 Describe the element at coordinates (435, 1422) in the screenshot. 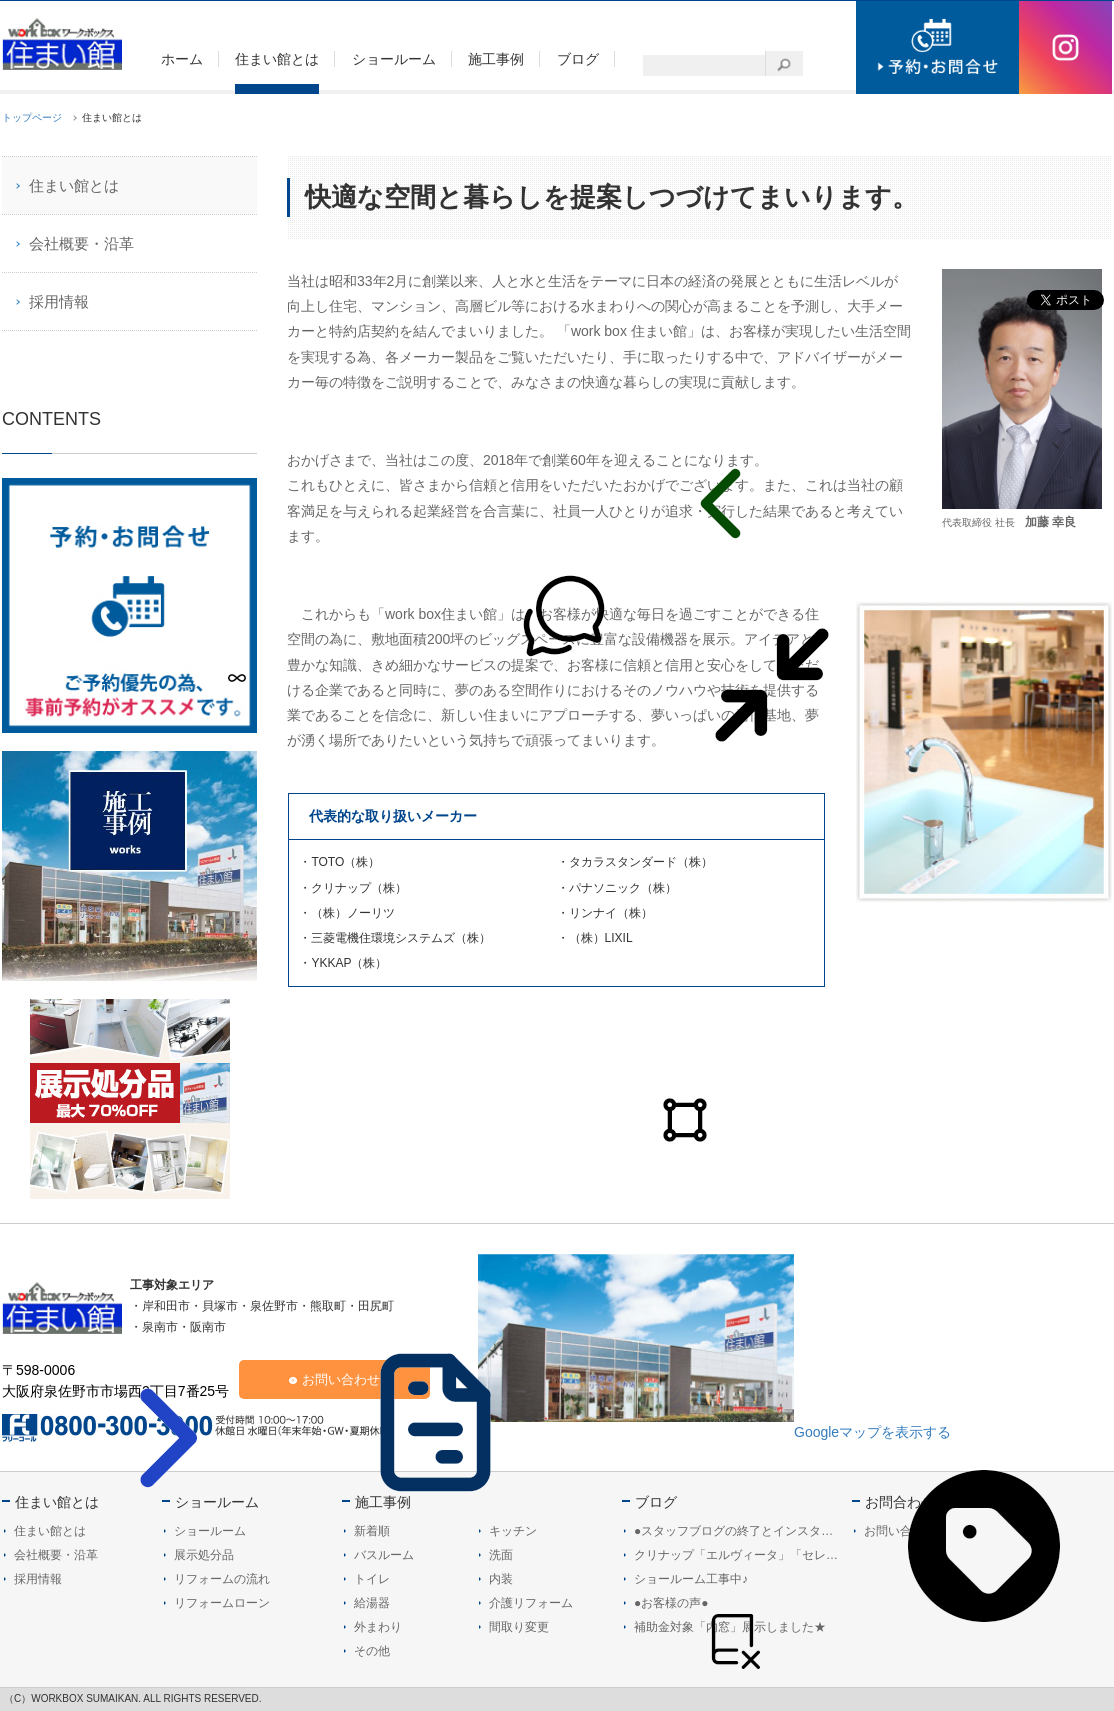

I see `view invoice or billing document` at that location.